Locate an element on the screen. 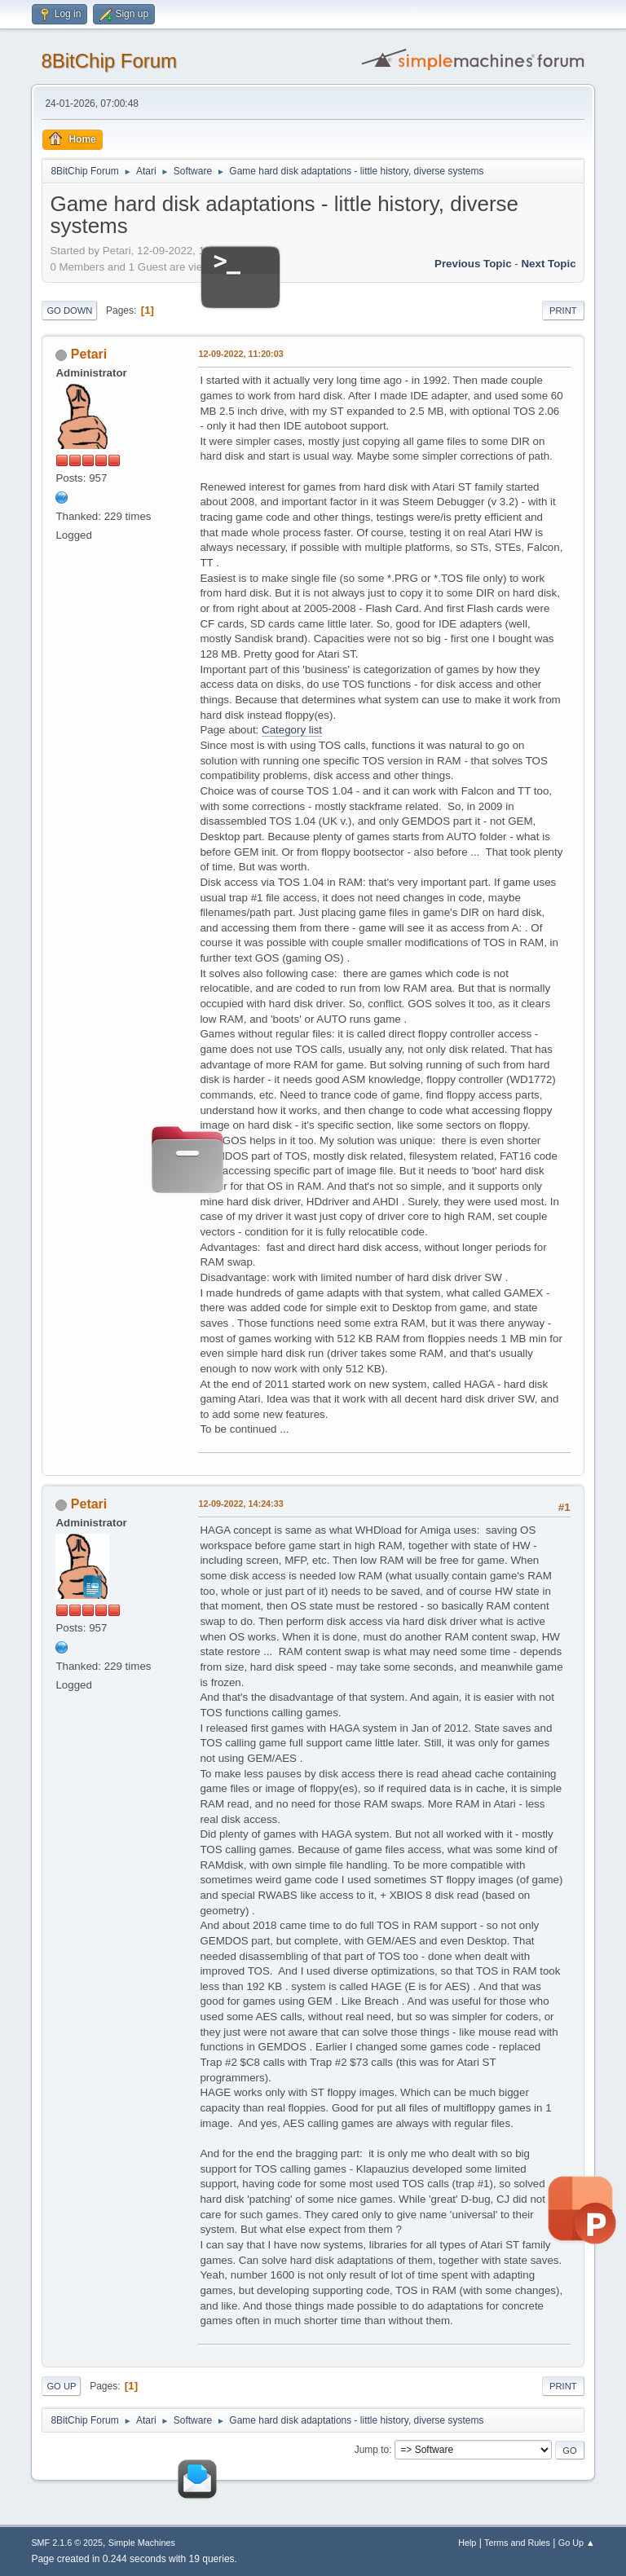 The height and width of the screenshot is (2576, 626). open LibreOffice Writer application is located at coordinates (92, 1586).